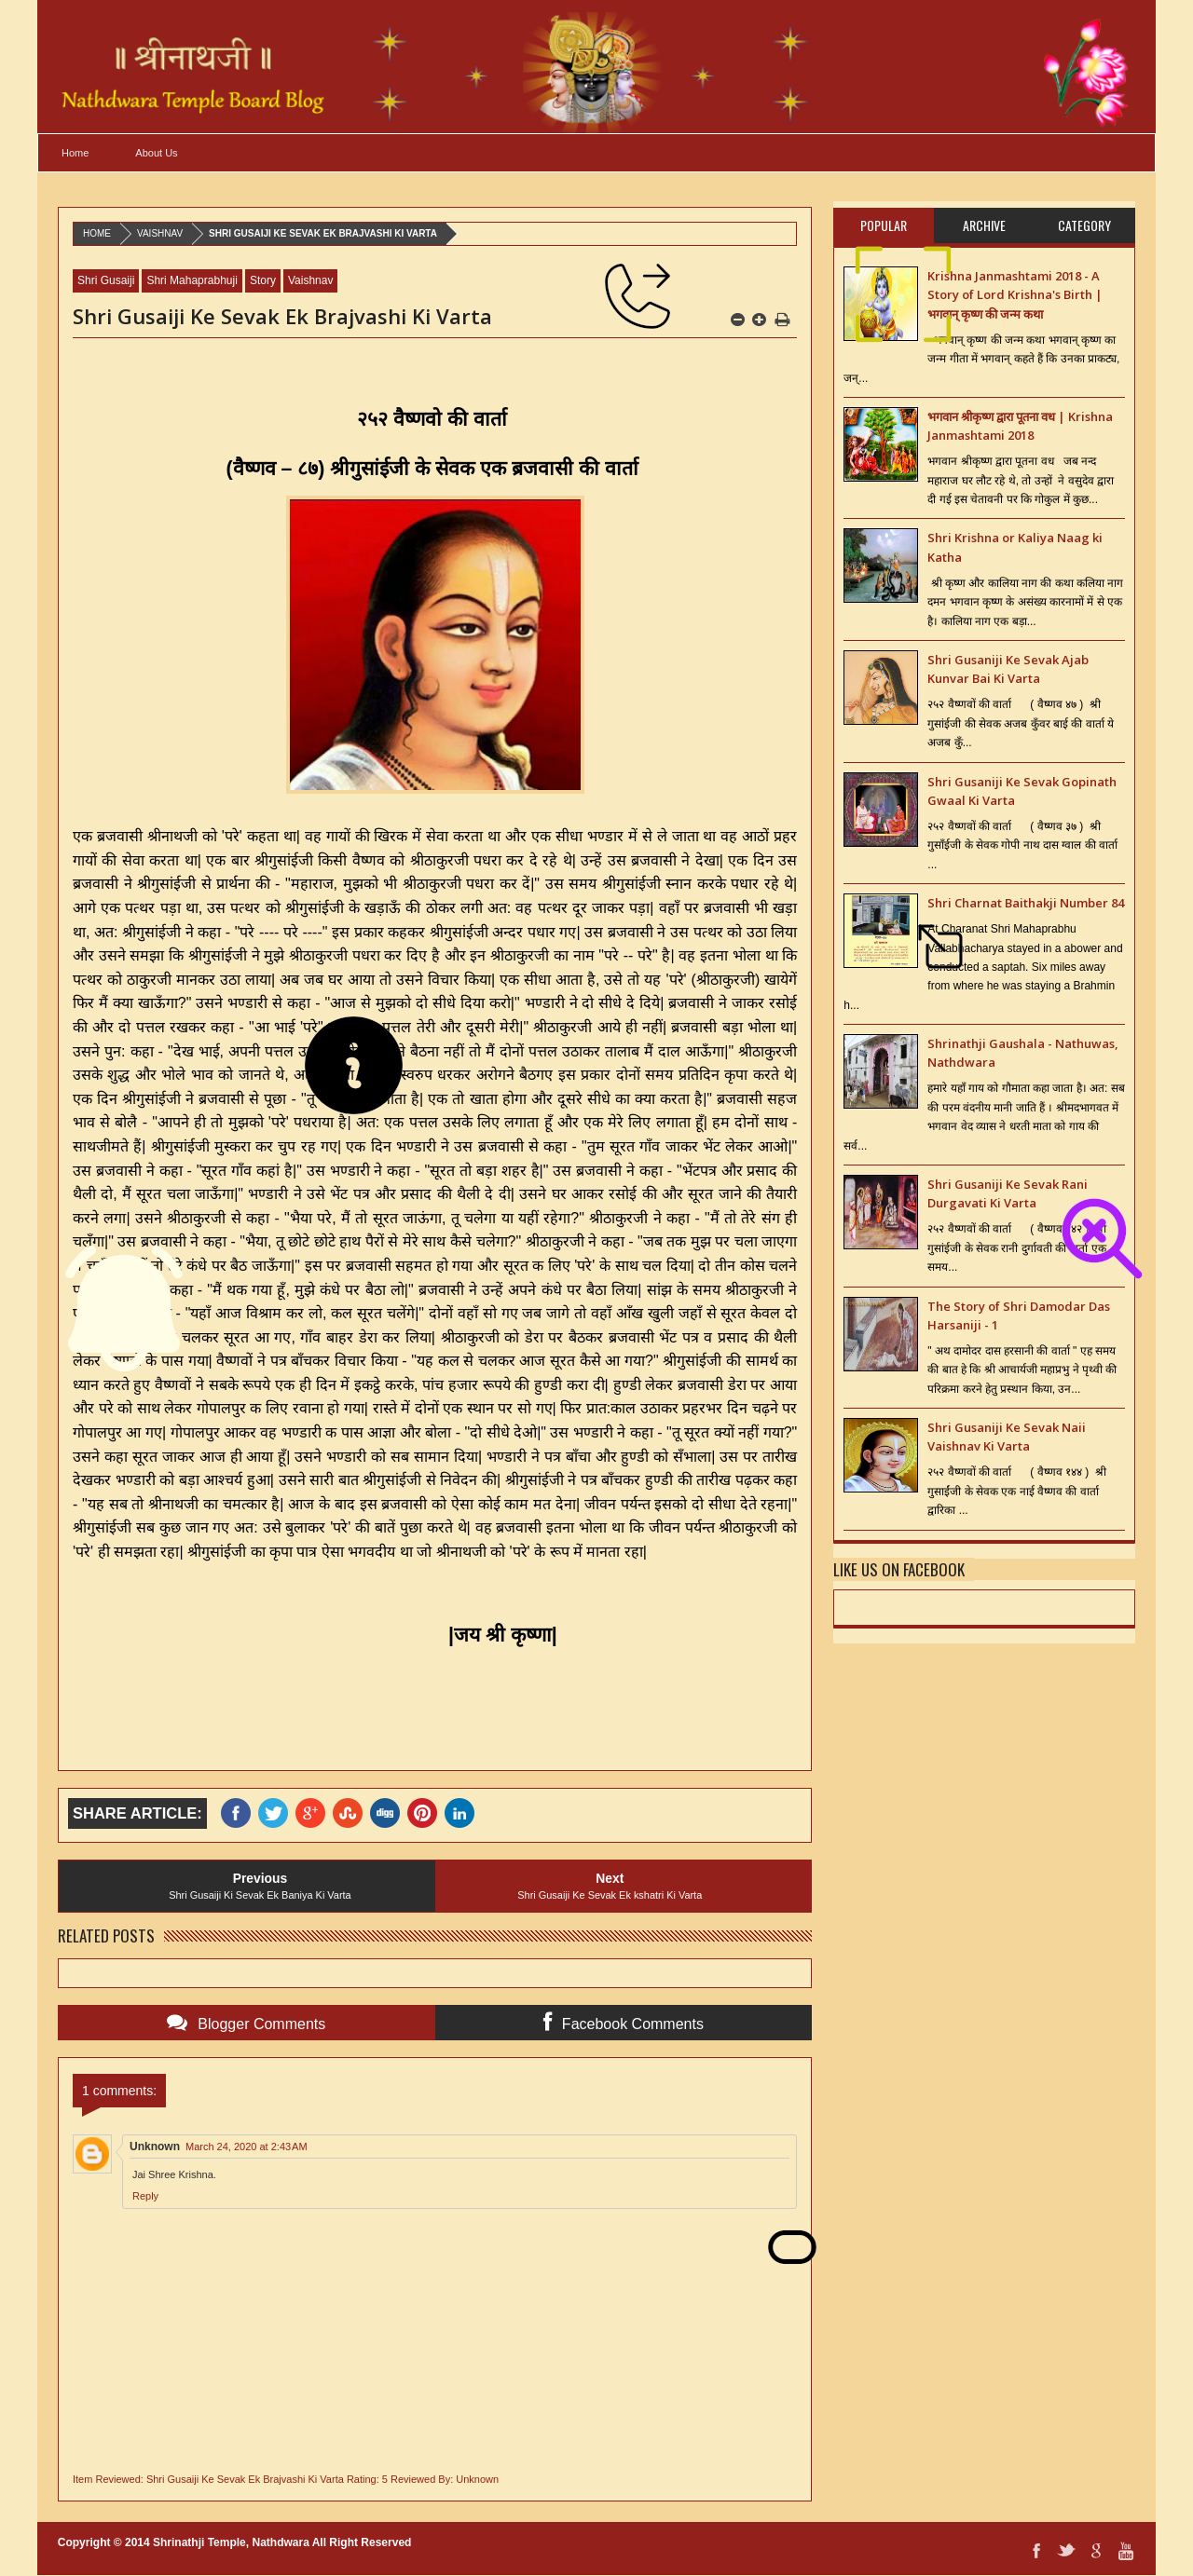 The height and width of the screenshot is (2576, 1193). I want to click on indicates new notifications or alerts, so click(124, 1311).